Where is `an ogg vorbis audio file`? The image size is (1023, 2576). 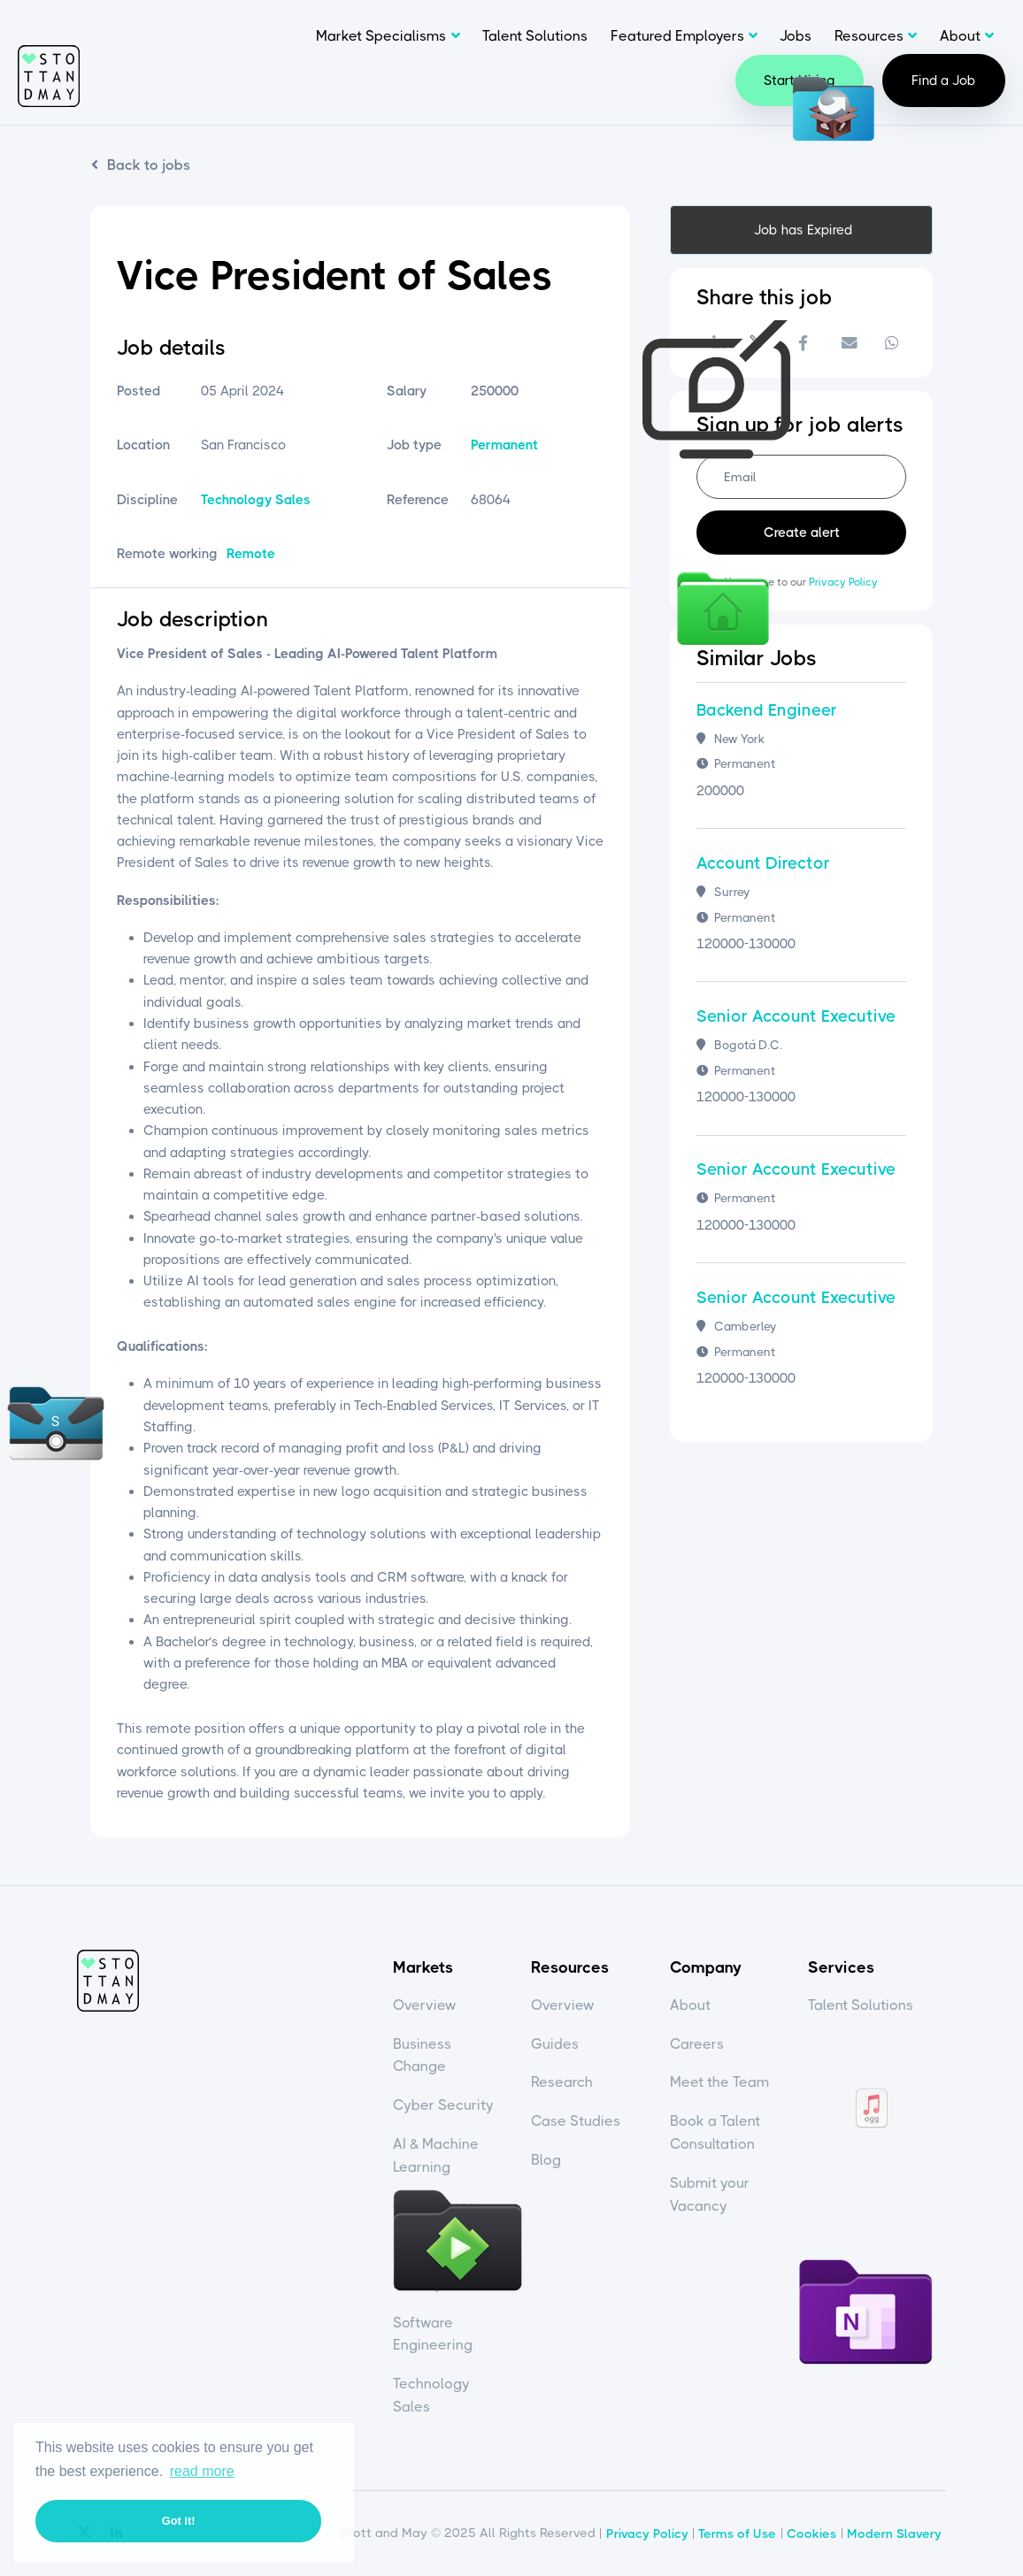
an ogg vorbis audio file is located at coordinates (872, 2108).